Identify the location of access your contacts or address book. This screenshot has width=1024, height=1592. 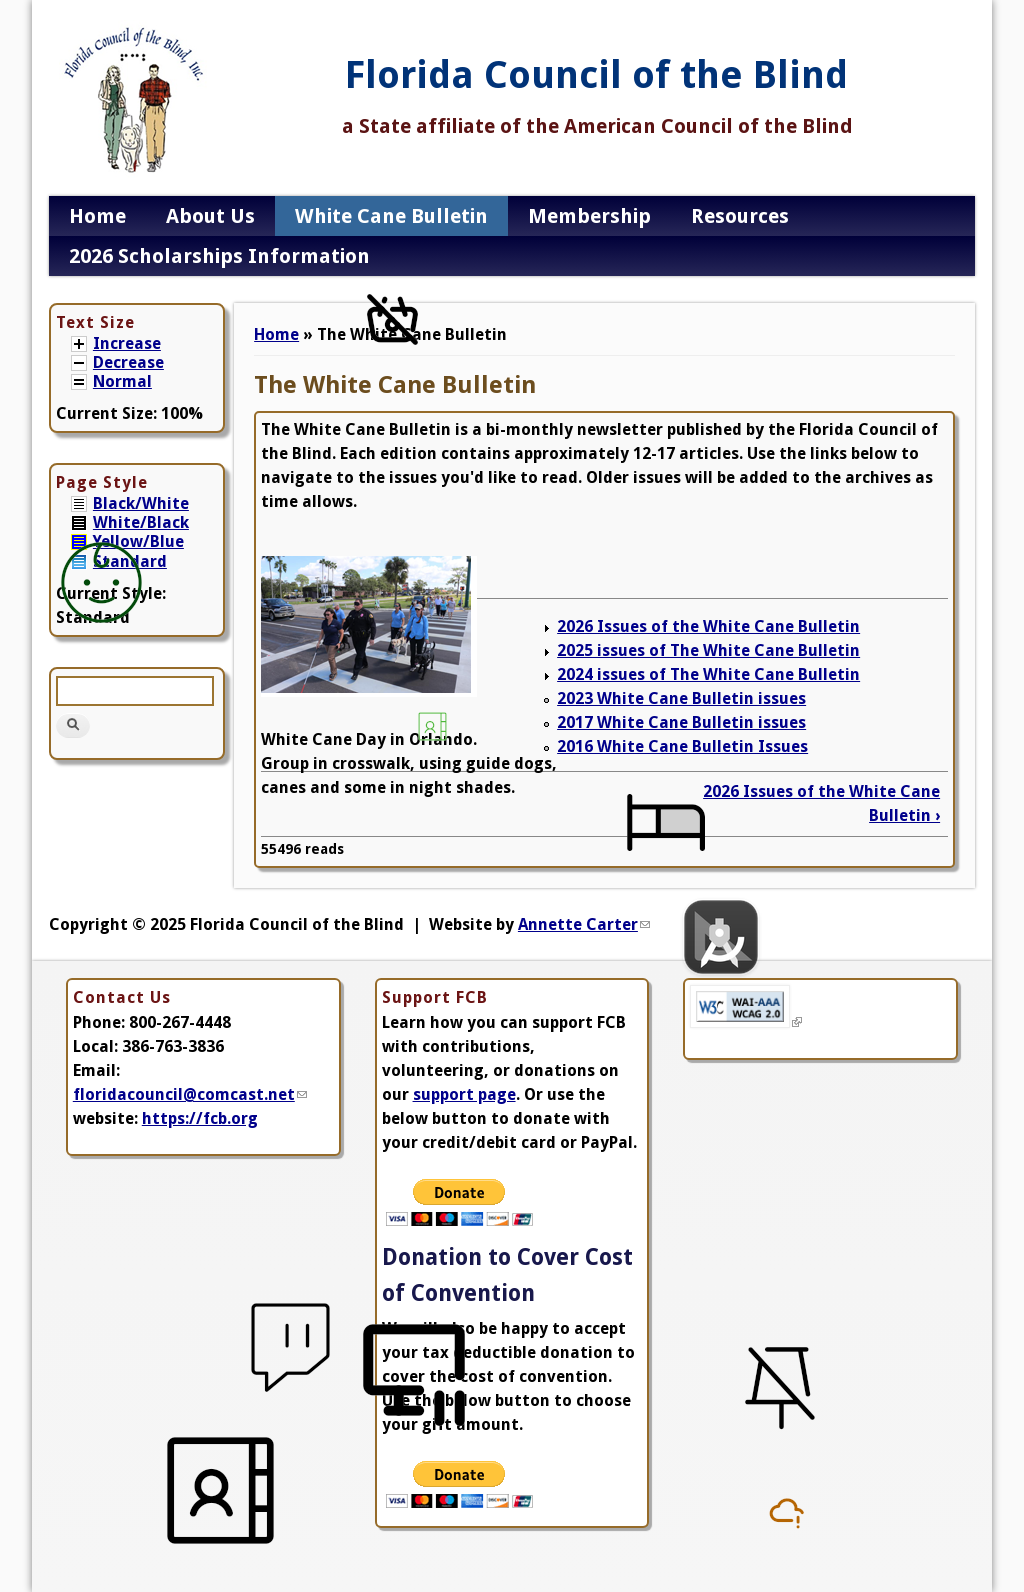
(432, 726).